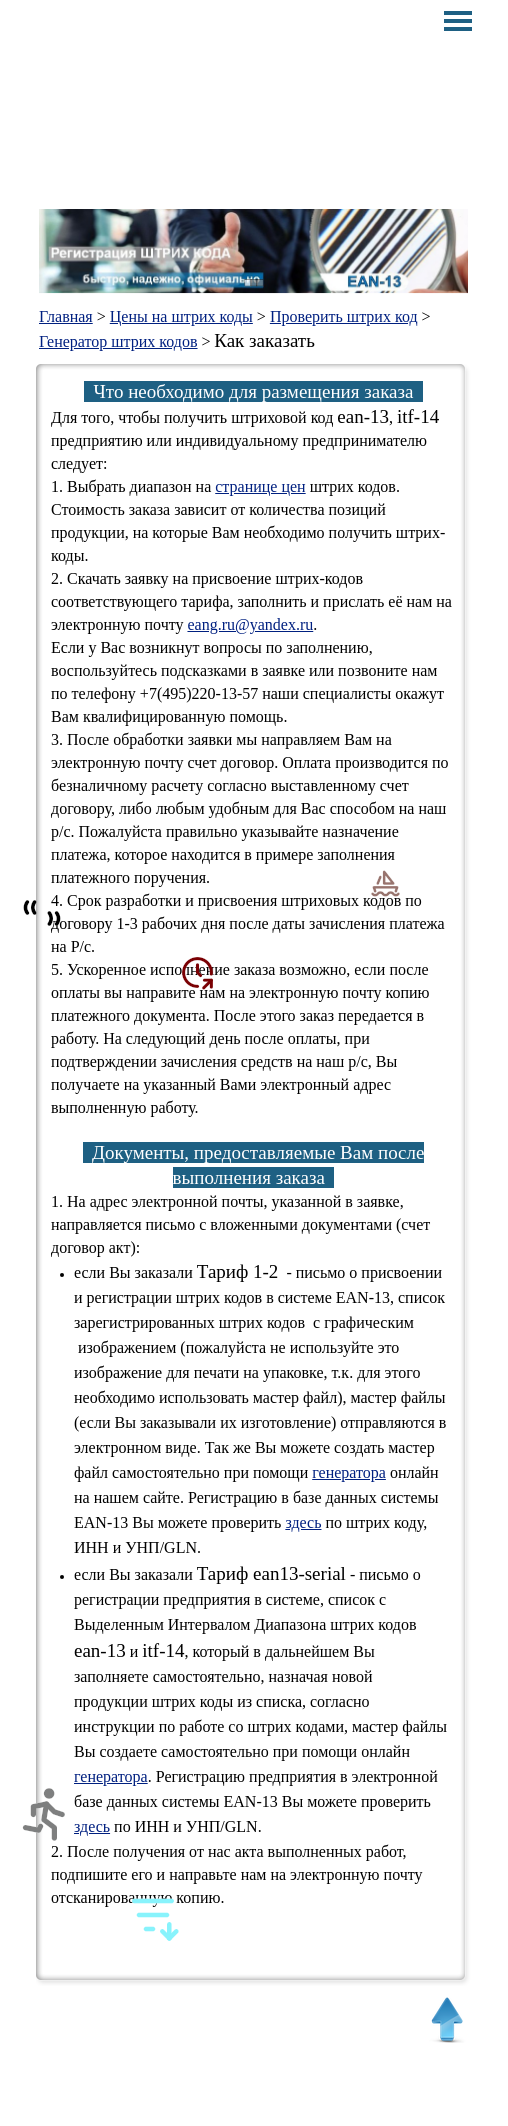 This screenshot has width=508, height=2126. Describe the element at coordinates (197, 972) in the screenshot. I see `share a scheduled event or time` at that location.